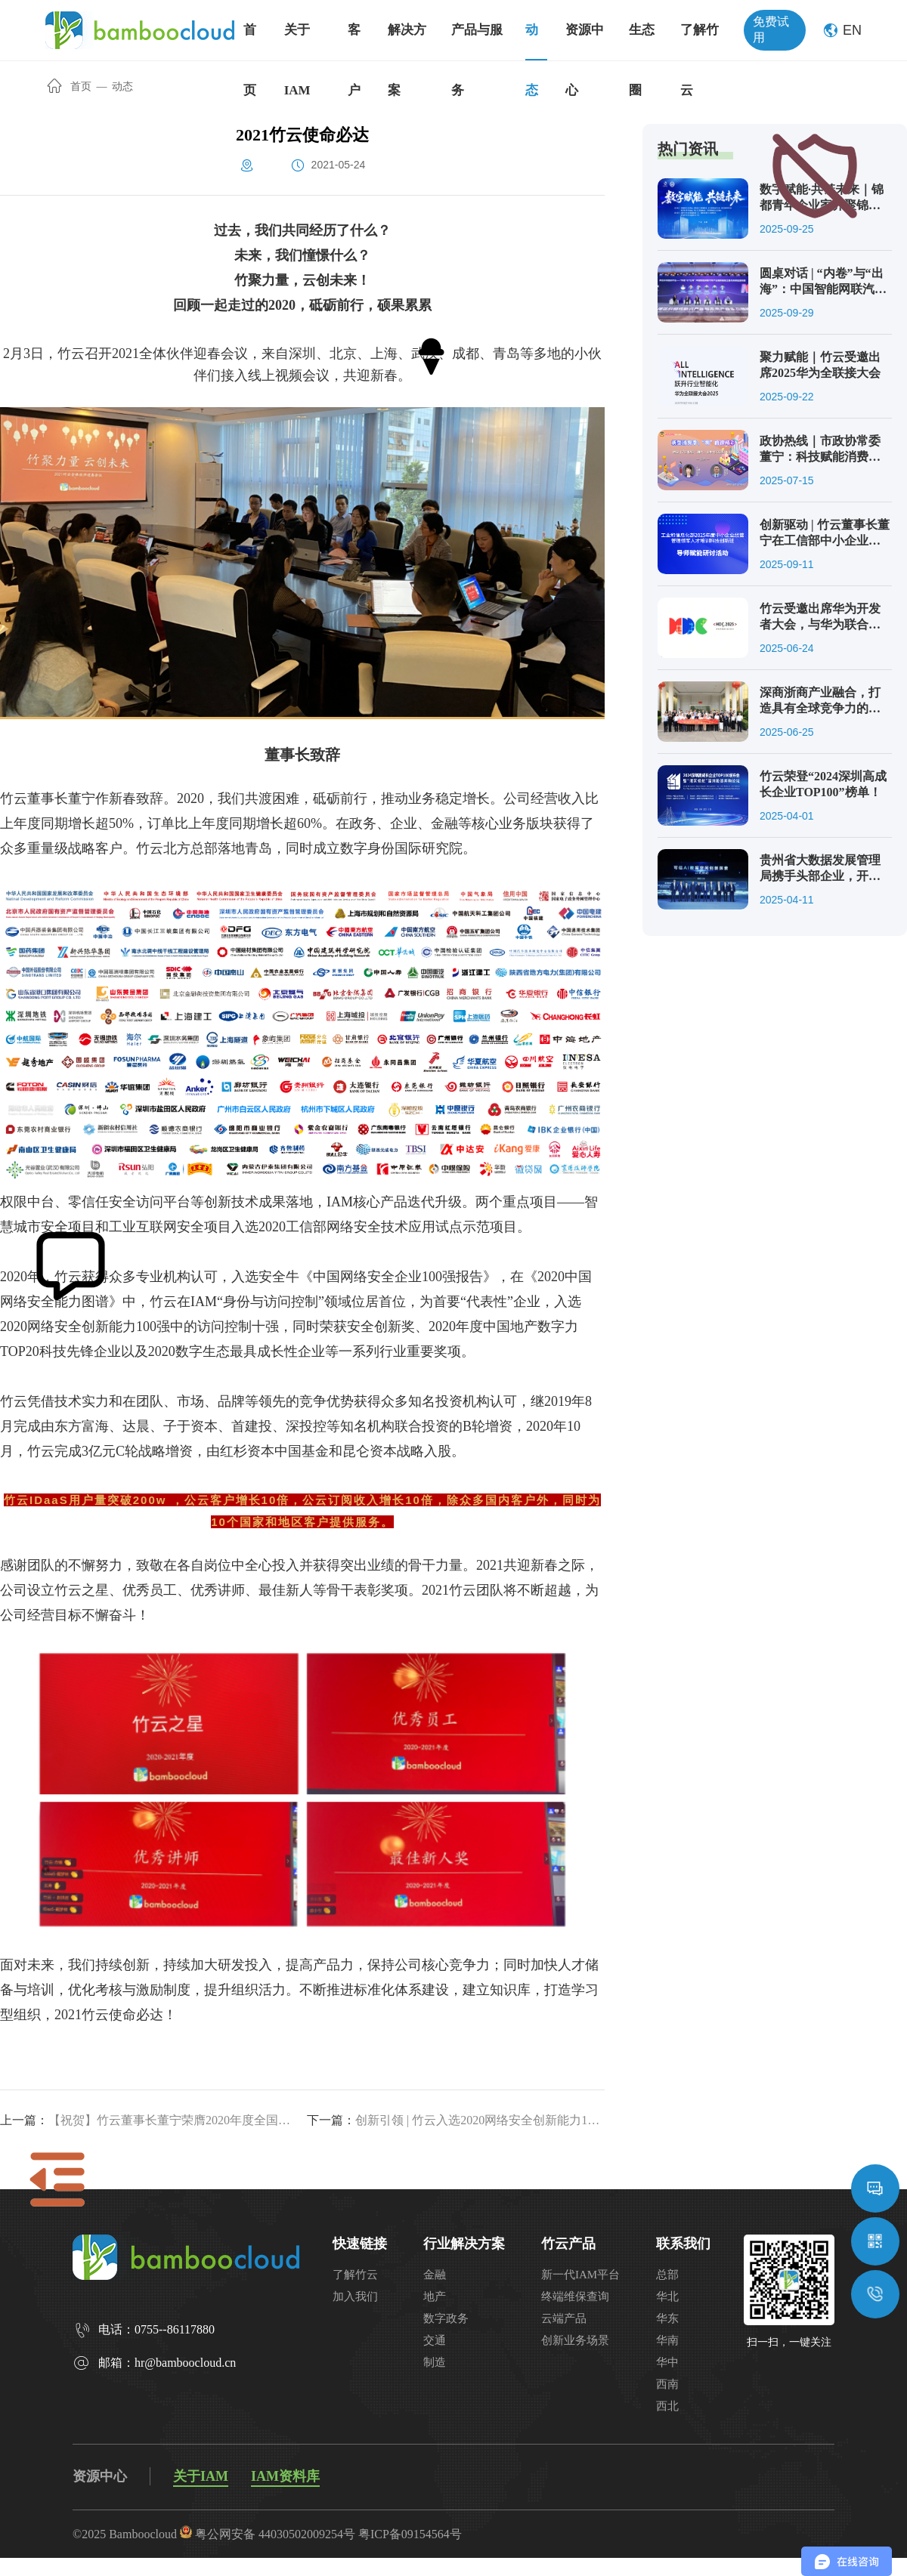 The height and width of the screenshot is (2576, 907). I want to click on open messaging or chat, so click(70, 1262).